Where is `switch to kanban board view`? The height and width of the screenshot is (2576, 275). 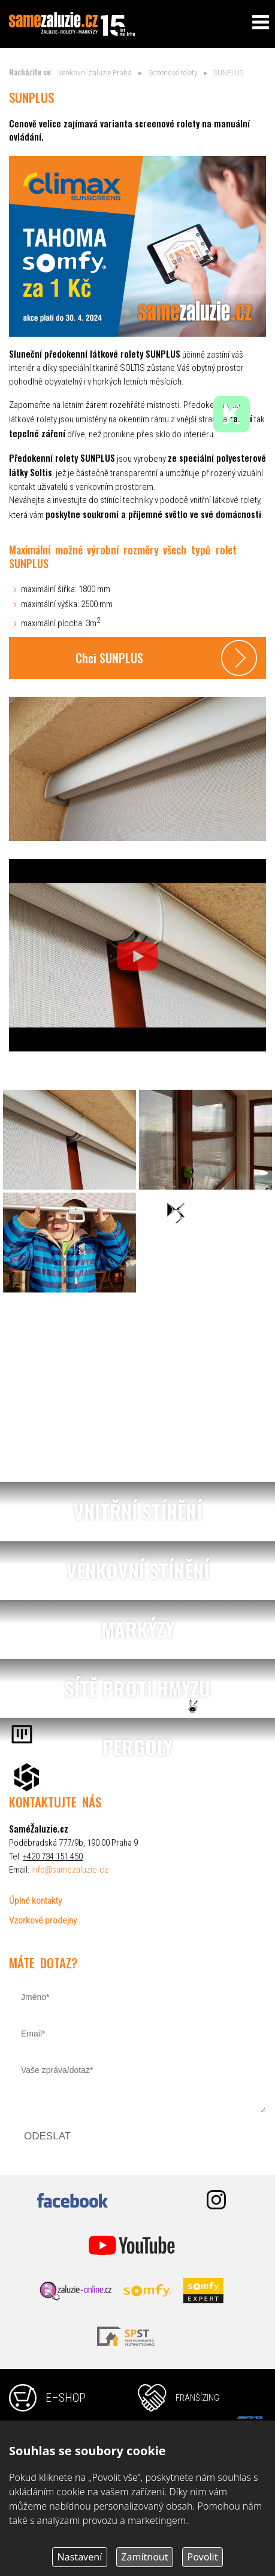
switch to kanban board view is located at coordinates (22, 1734).